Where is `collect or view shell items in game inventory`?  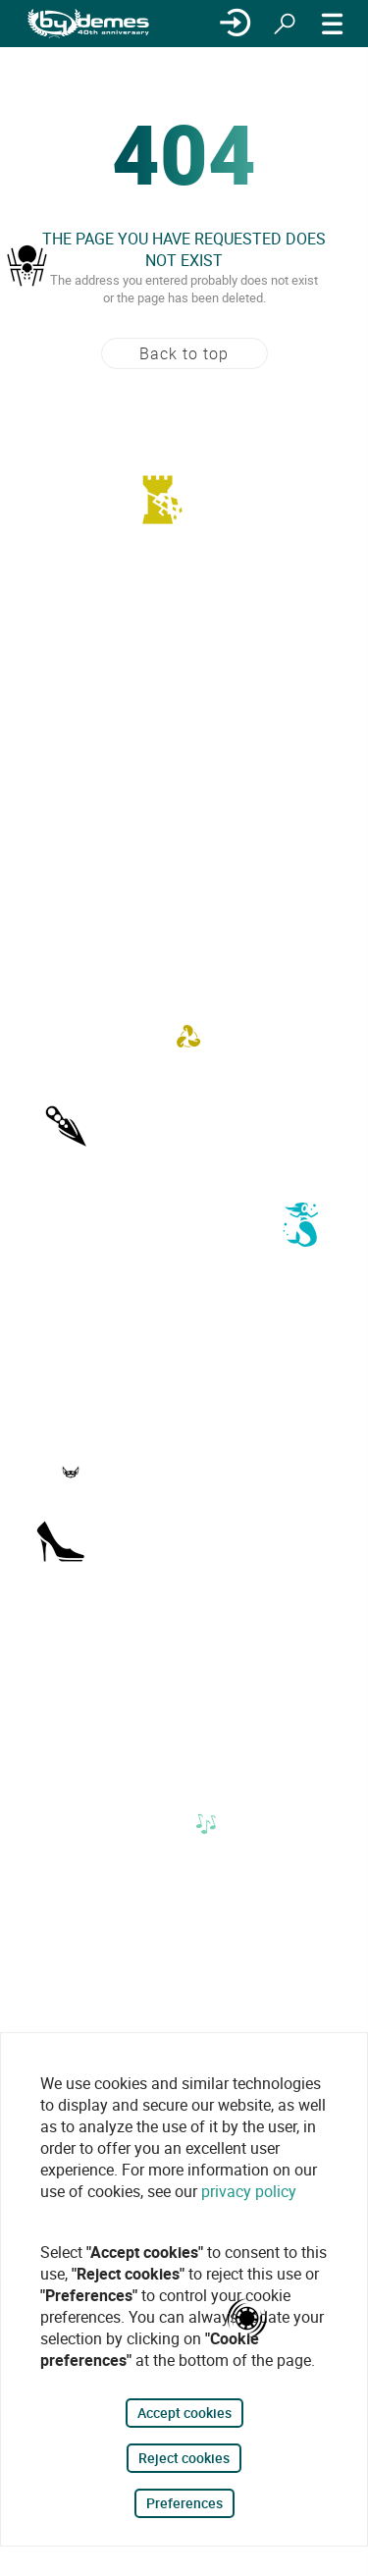 collect or view shell items in game inventory is located at coordinates (188, 1037).